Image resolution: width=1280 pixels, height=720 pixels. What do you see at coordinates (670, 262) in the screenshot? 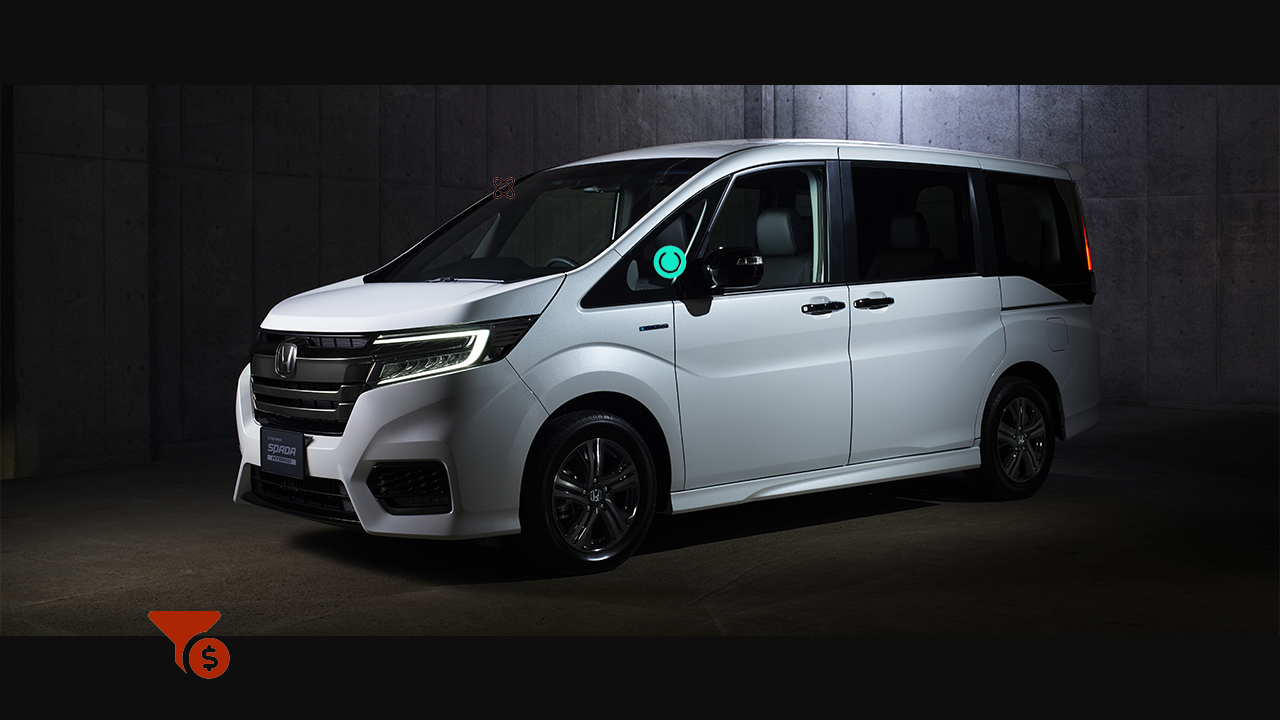
I see `indicates loading or processing in progress` at bounding box center [670, 262].